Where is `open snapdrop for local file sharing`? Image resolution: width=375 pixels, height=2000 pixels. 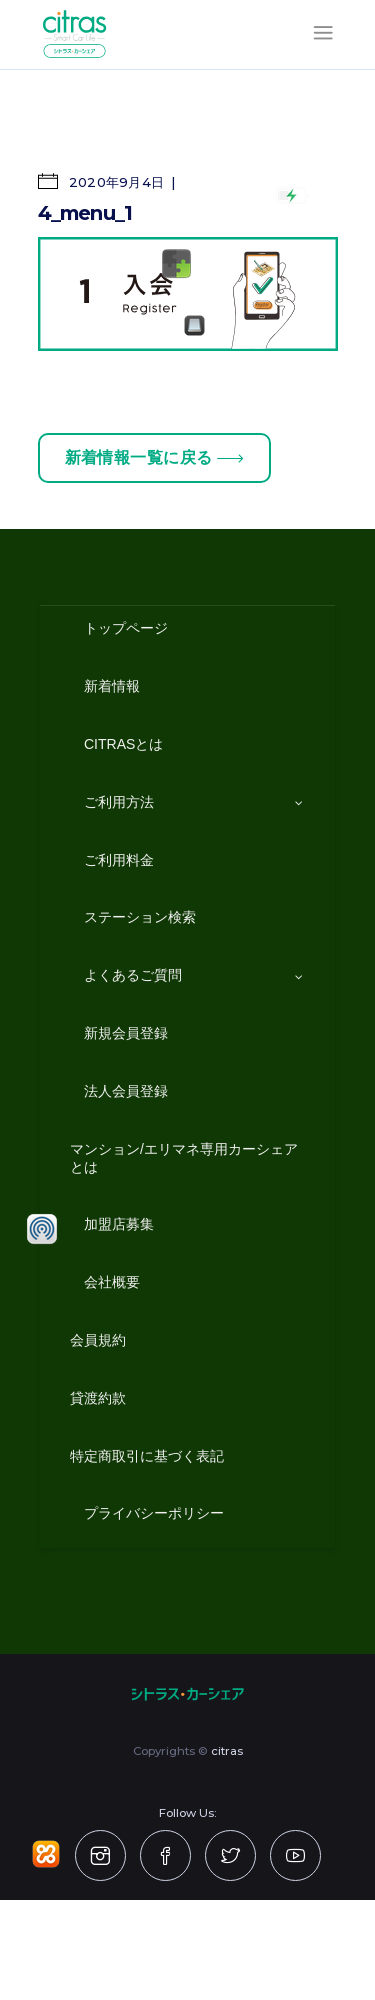
open snapdrop for local file sharing is located at coordinates (42, 1229).